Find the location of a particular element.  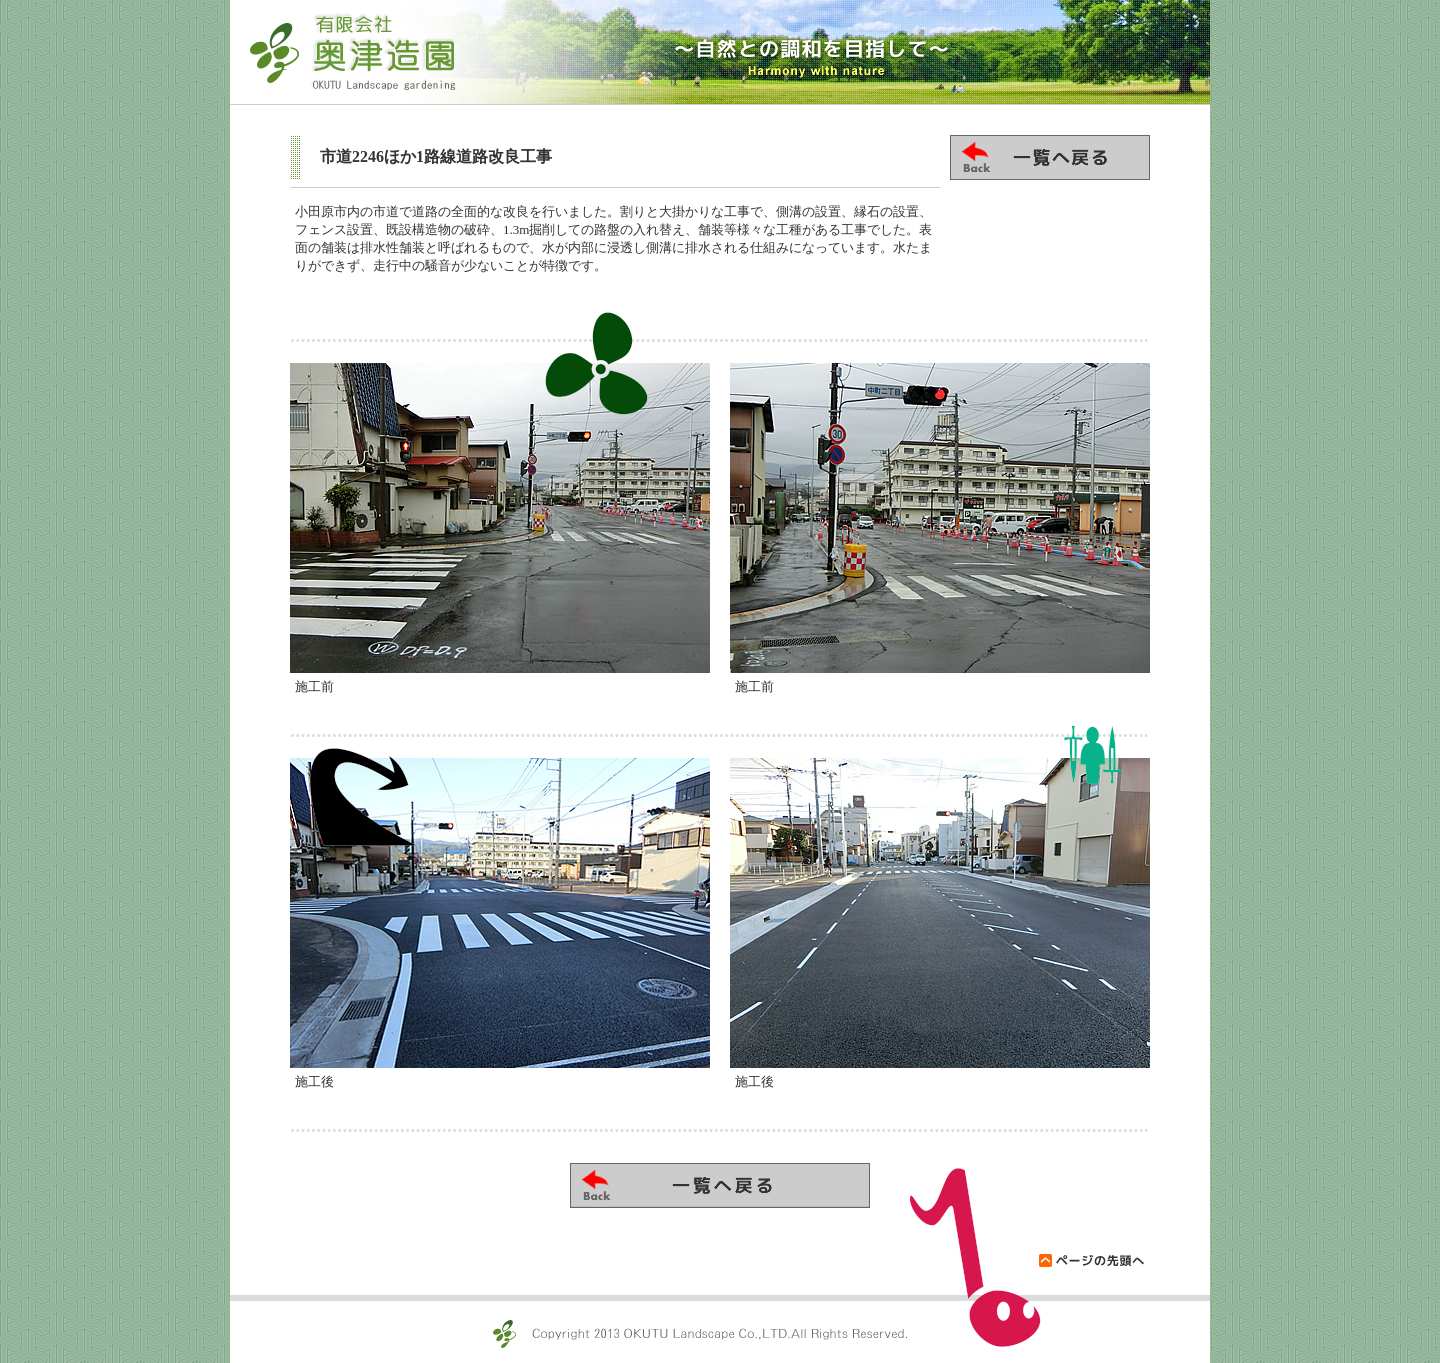

access boat or marine vehicle settings is located at coordinates (596, 363).